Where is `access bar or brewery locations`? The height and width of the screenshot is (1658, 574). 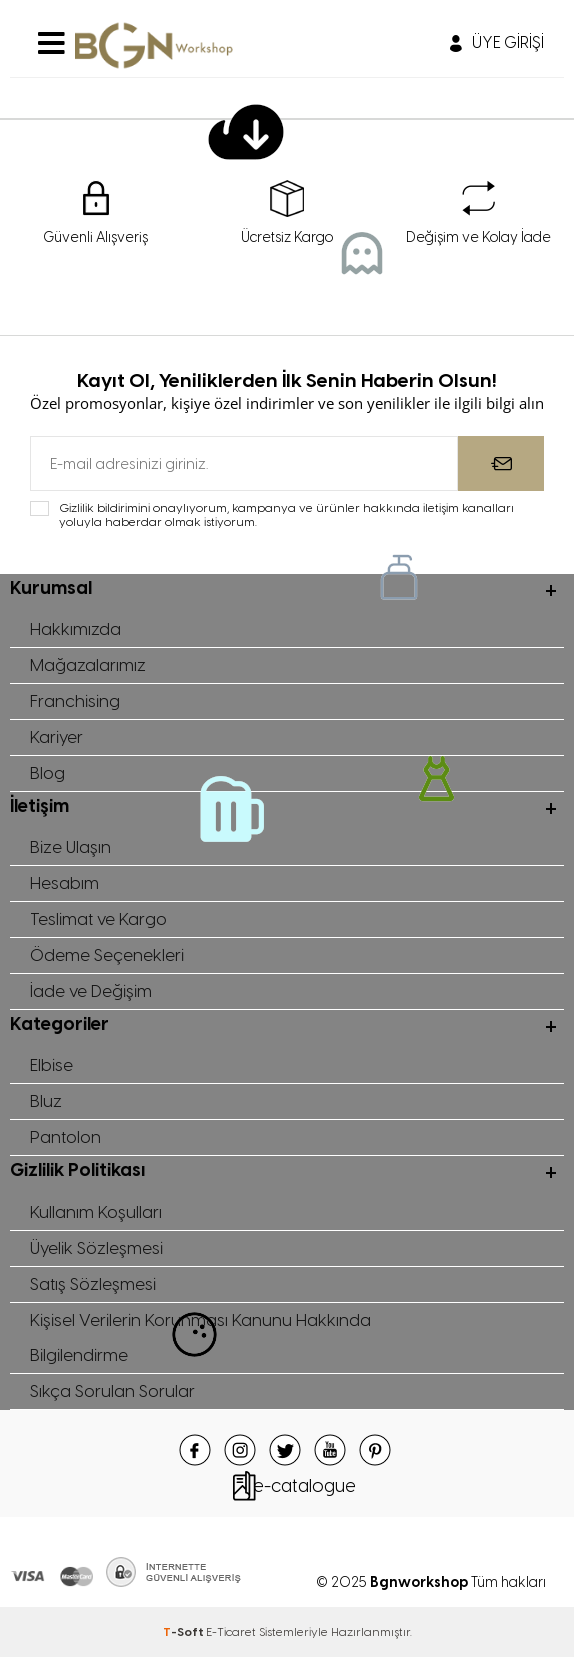 access bar or brewery locations is located at coordinates (228, 811).